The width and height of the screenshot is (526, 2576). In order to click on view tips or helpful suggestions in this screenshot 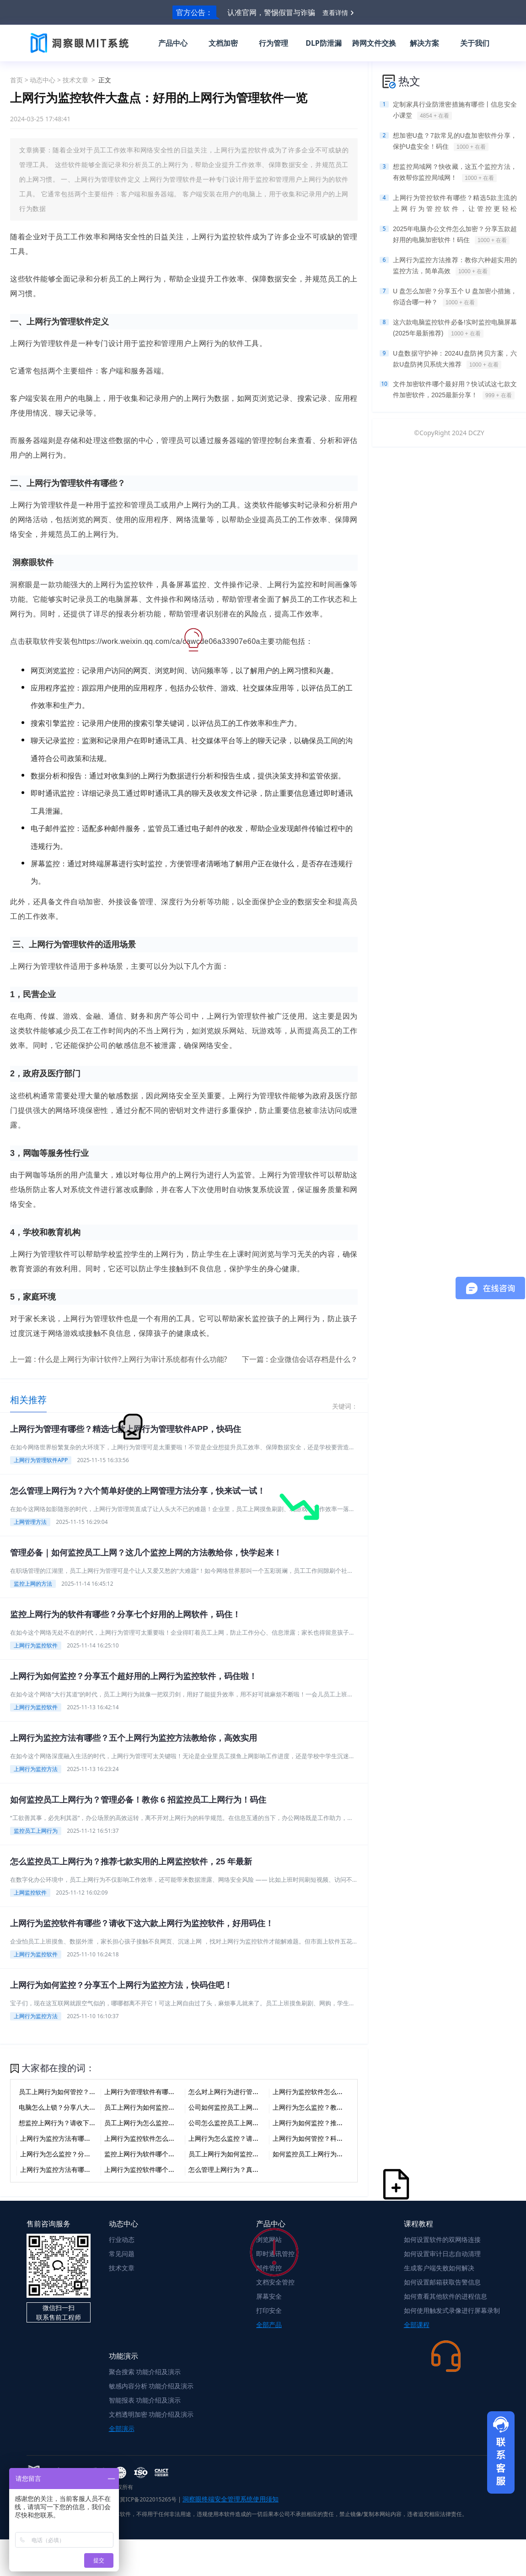, I will do `click(193, 640)`.